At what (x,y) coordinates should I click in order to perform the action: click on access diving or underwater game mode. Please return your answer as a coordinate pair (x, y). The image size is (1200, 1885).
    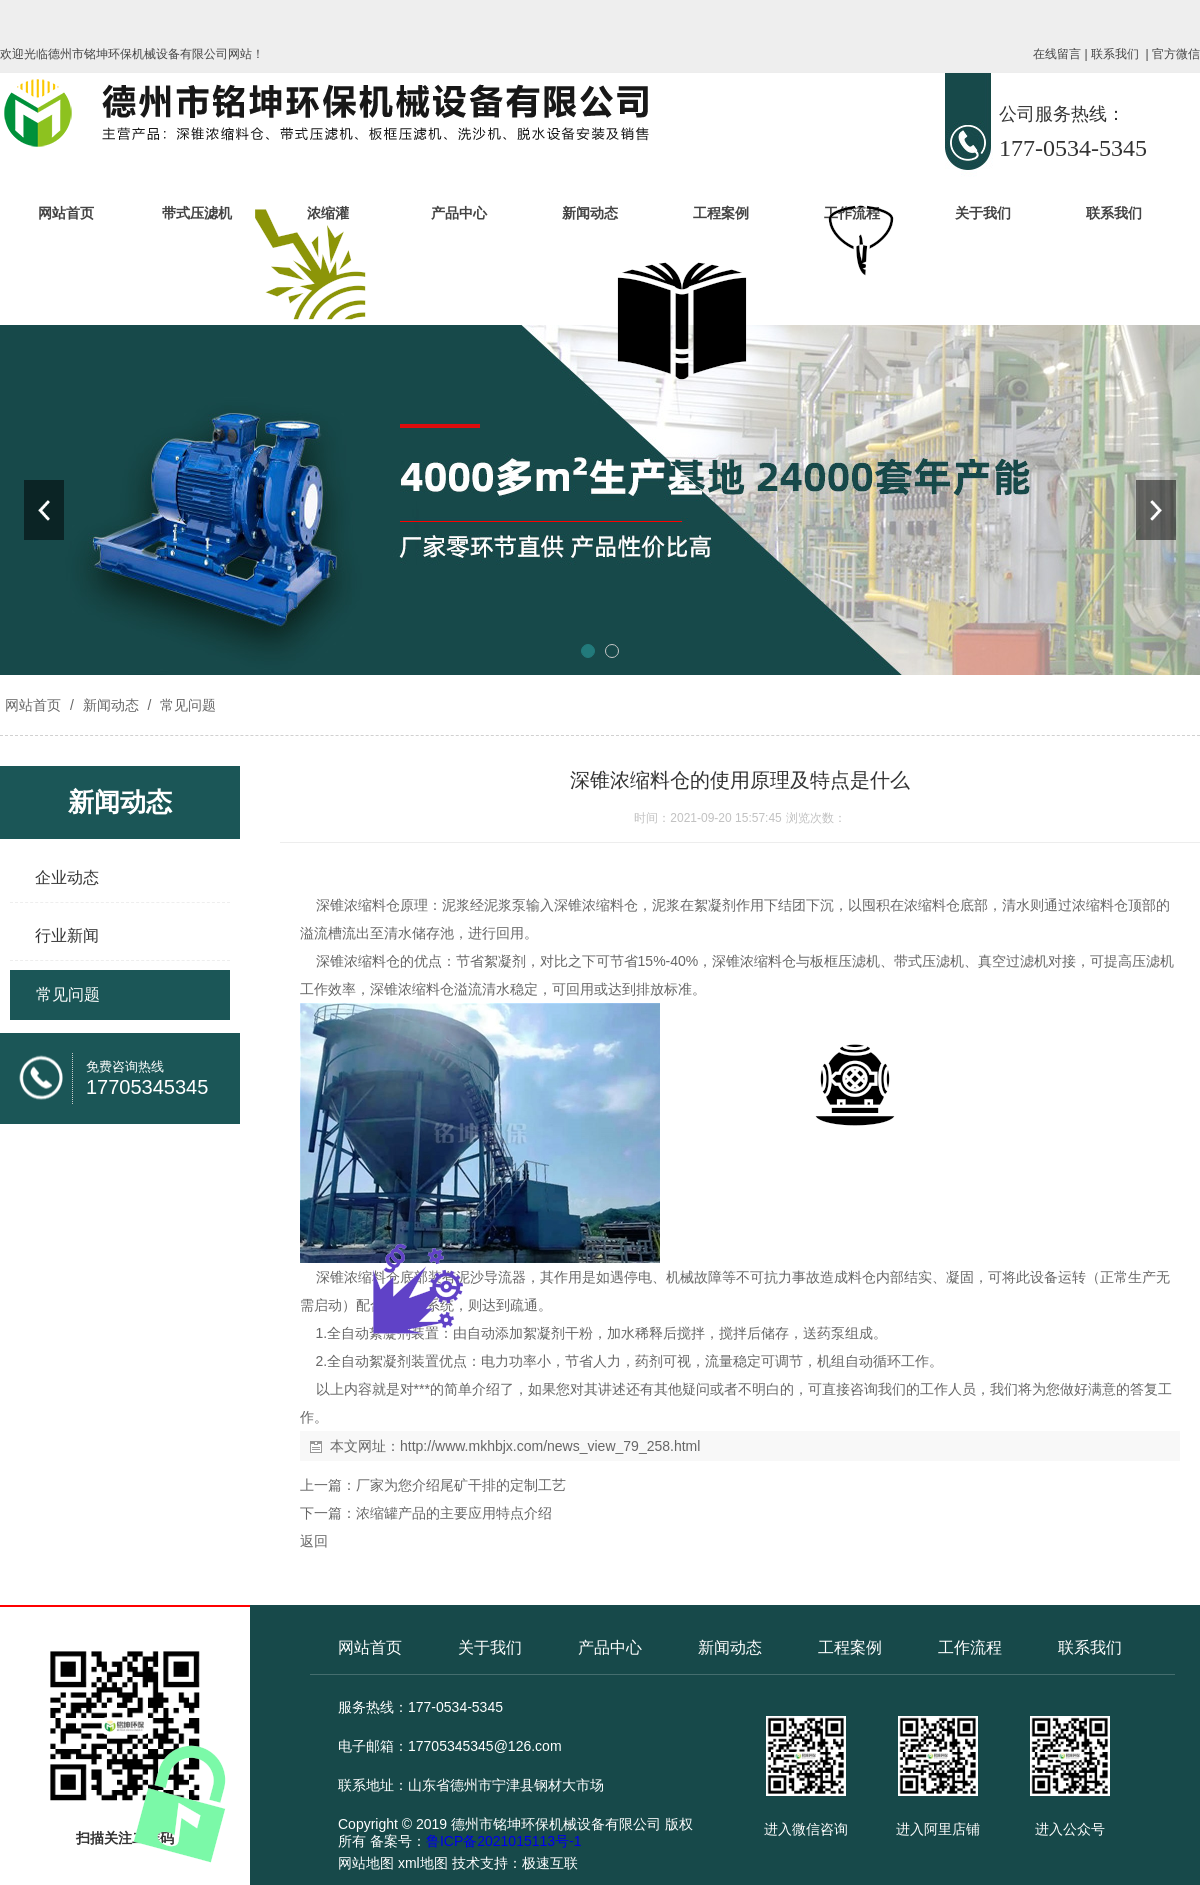
    Looking at the image, I should click on (855, 1085).